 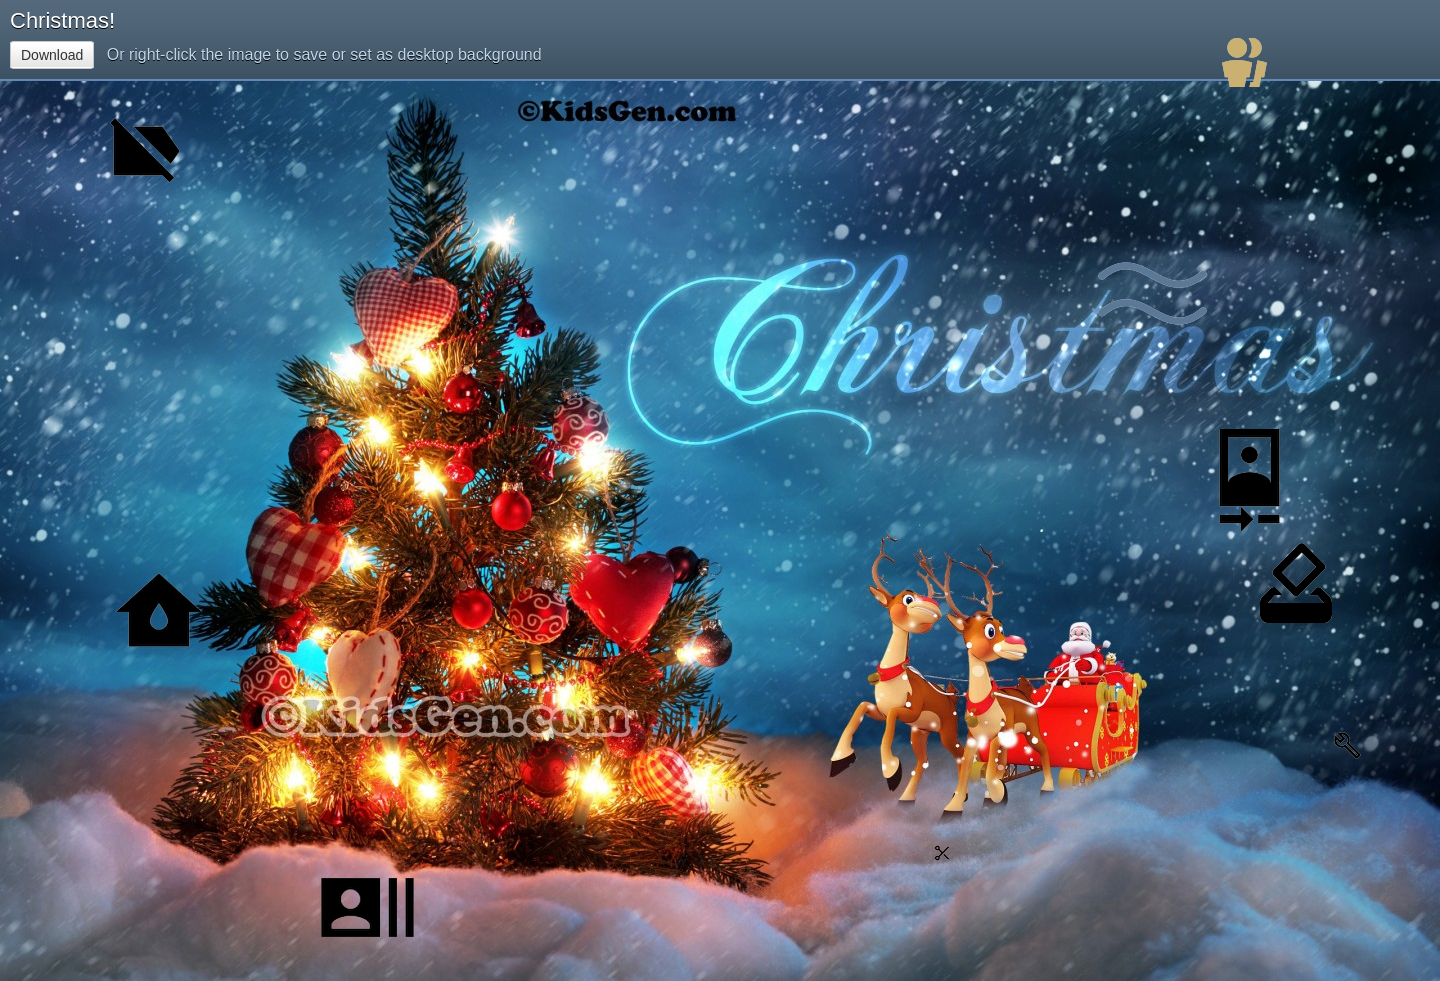 I want to click on view recently contacted people, so click(x=367, y=907).